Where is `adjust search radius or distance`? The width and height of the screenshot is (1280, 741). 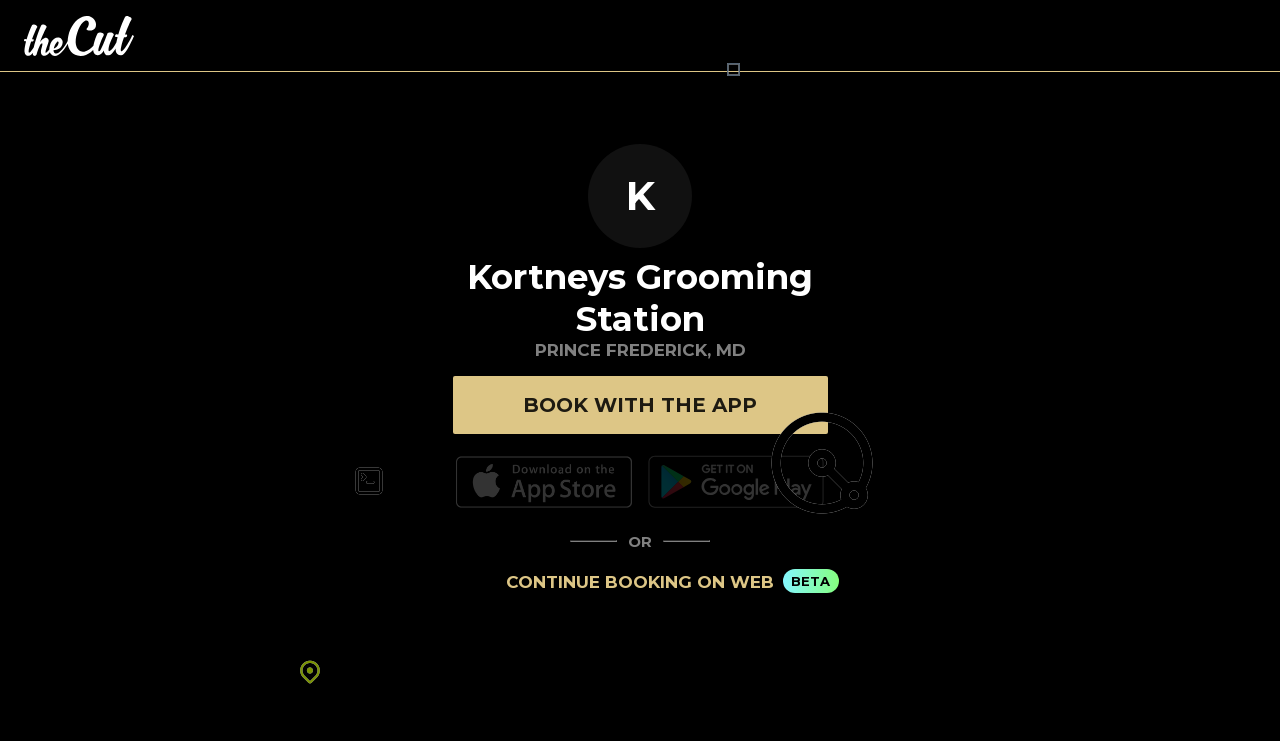 adjust search radius or distance is located at coordinates (822, 463).